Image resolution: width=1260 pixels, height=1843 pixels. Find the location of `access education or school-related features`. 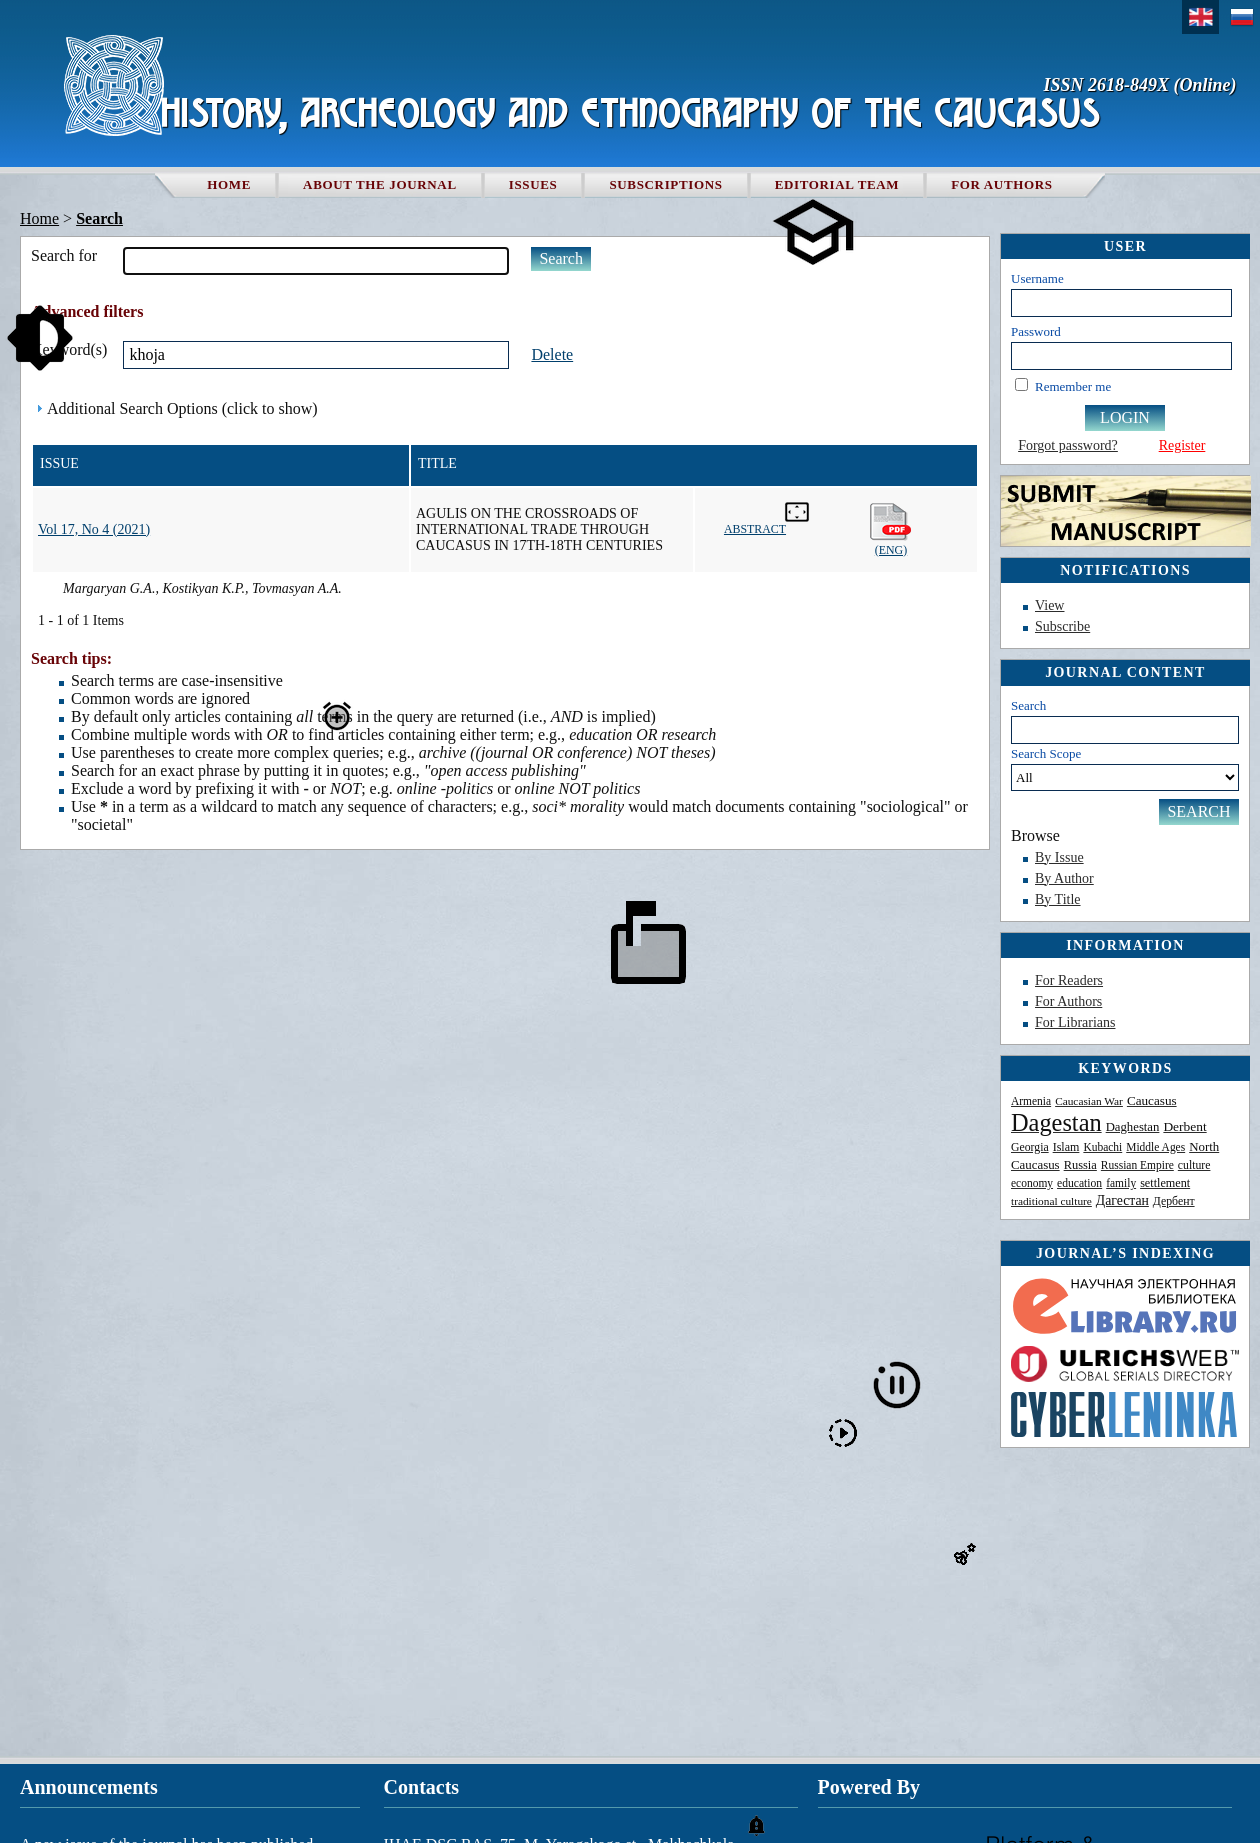

access education or school-related features is located at coordinates (813, 232).